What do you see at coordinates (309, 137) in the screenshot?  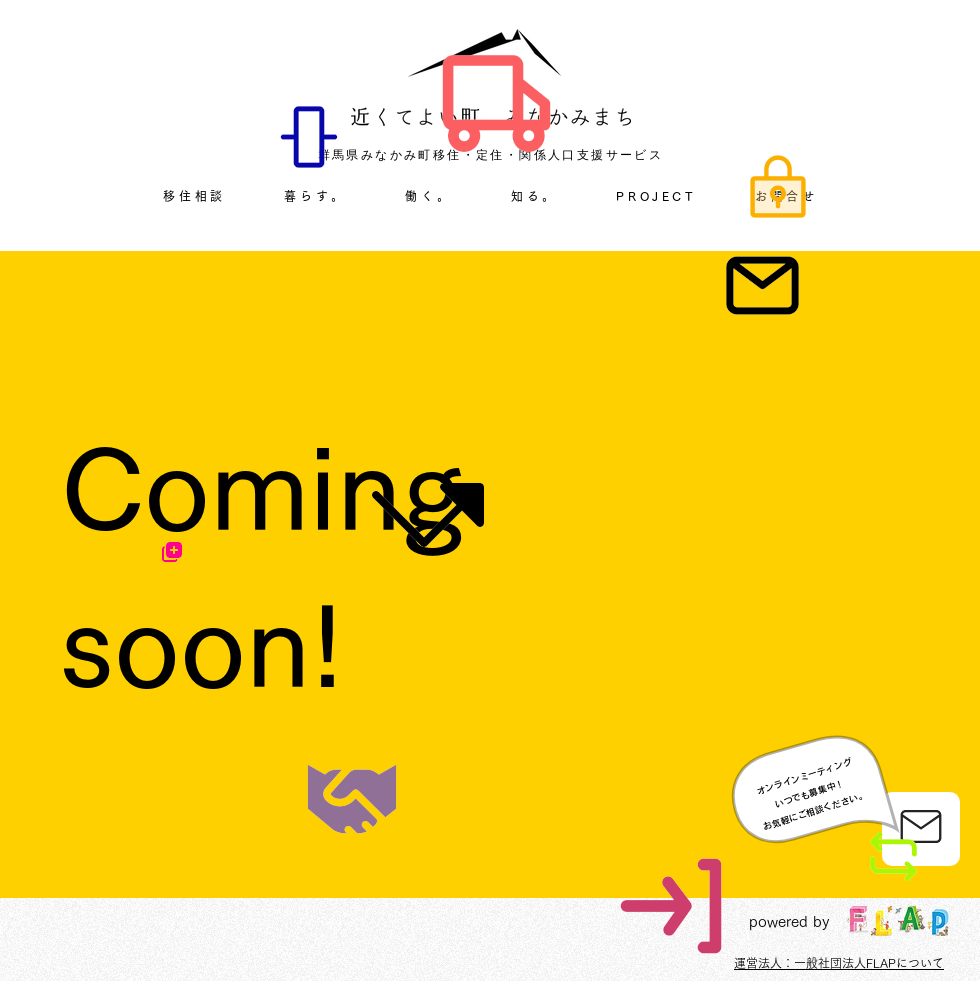 I see `align object to vertical center` at bounding box center [309, 137].